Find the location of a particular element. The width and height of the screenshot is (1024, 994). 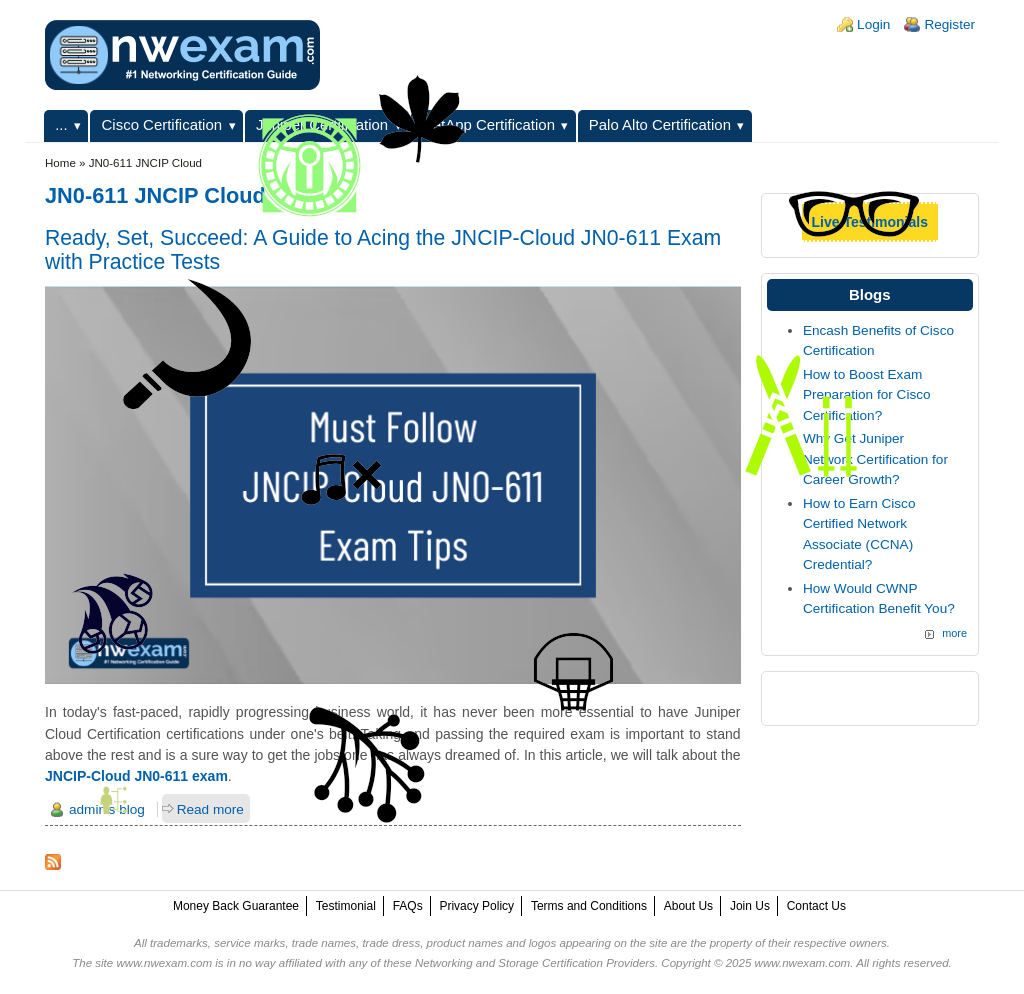

nature or plant category indicator is located at coordinates (422, 118).